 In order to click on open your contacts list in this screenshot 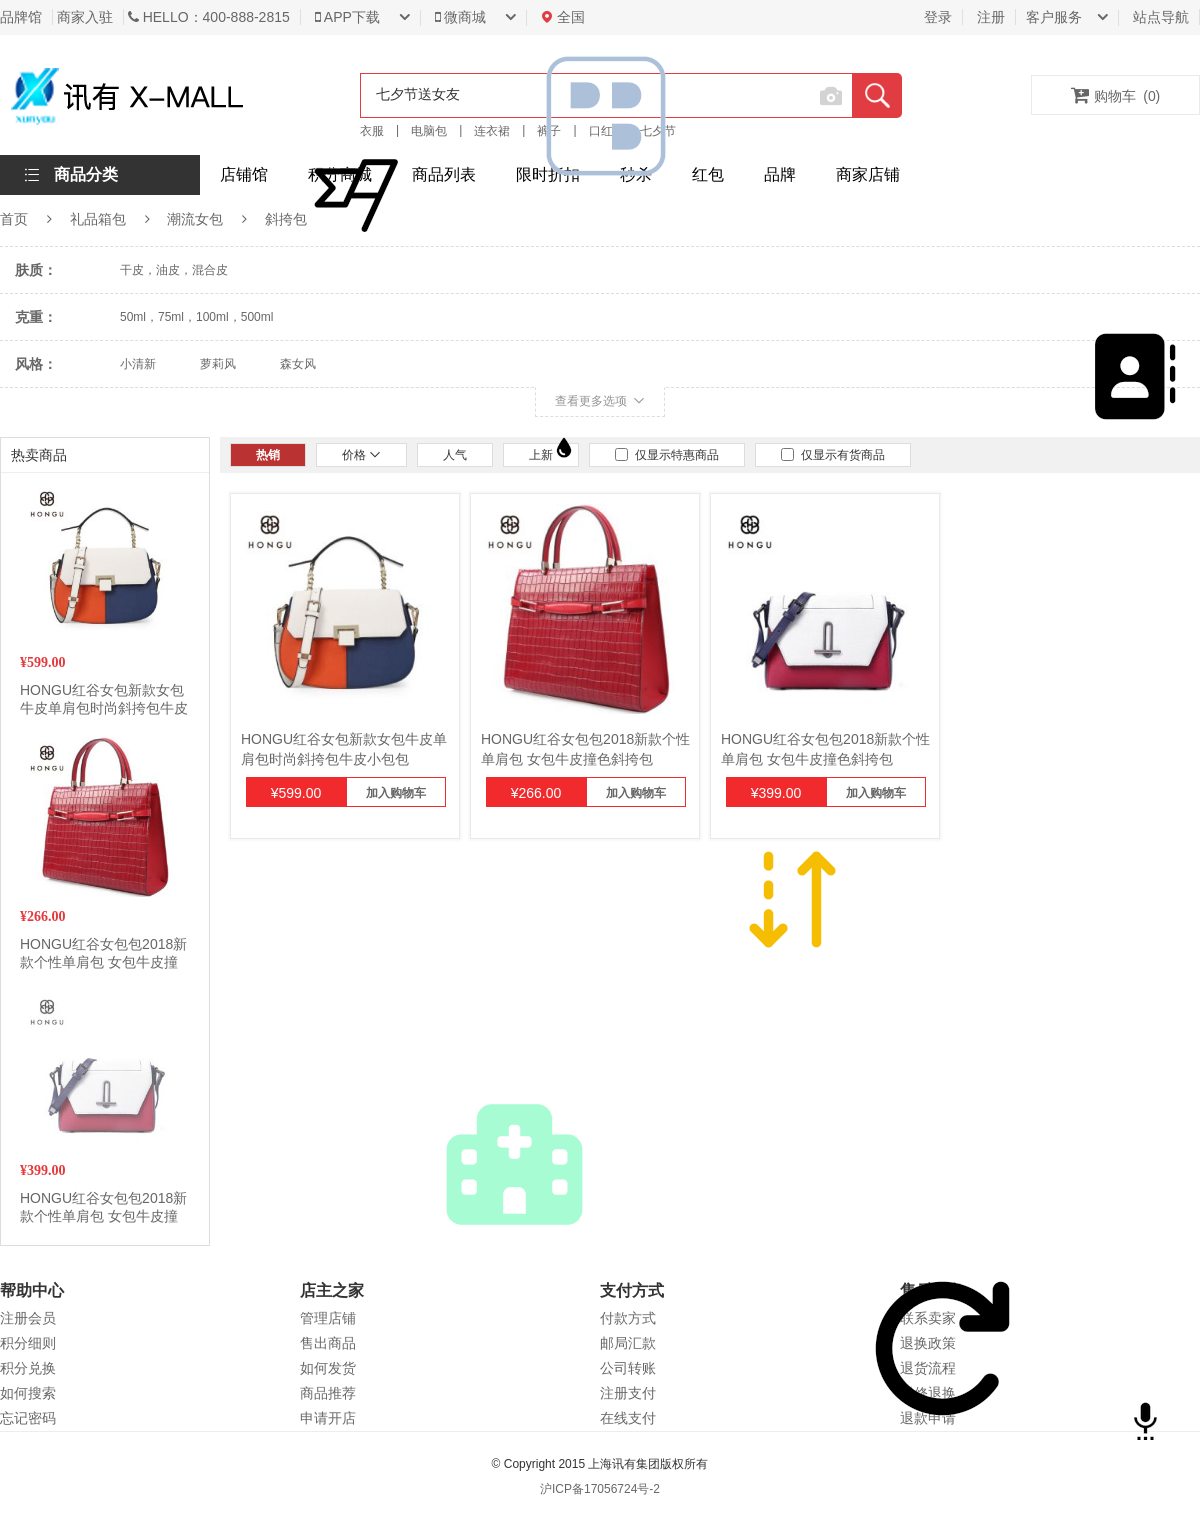, I will do `click(1132, 376)`.